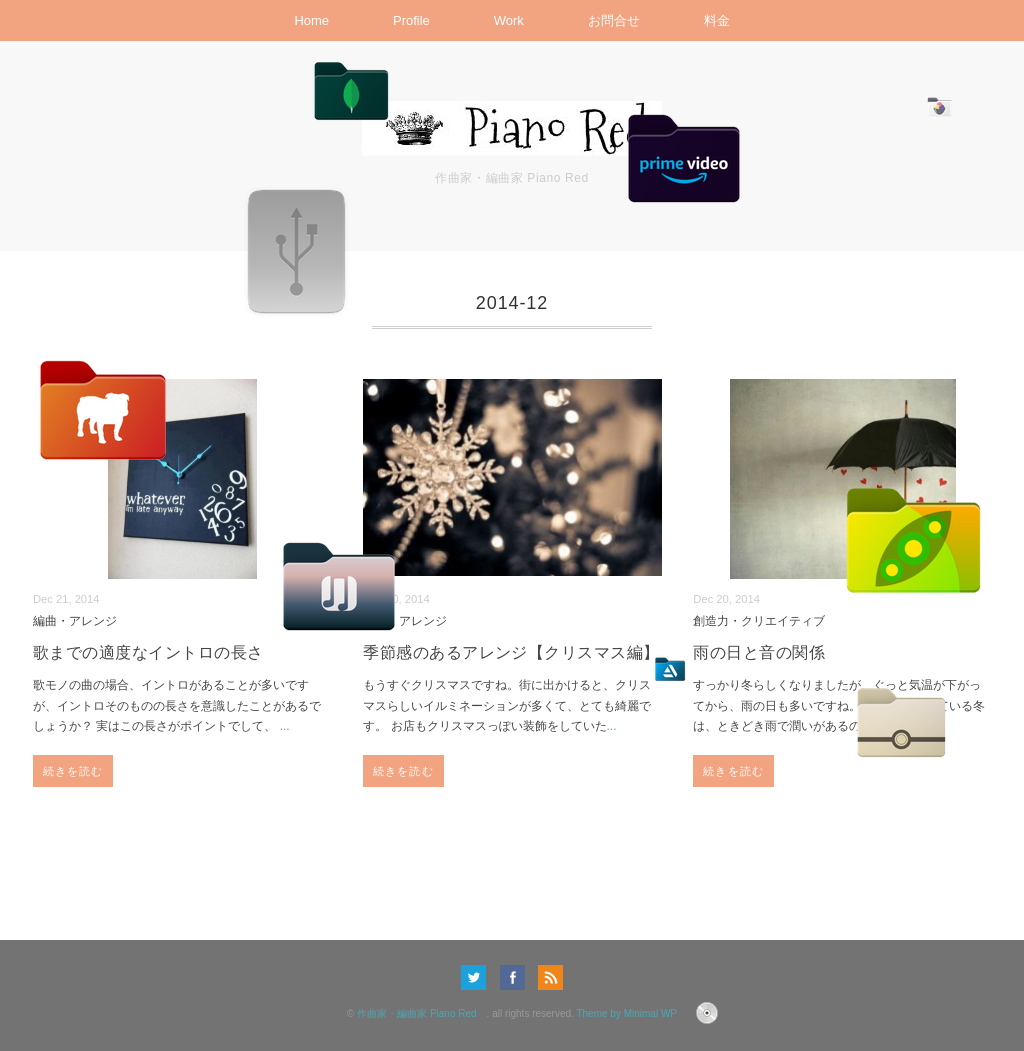 Image resolution: width=1024 pixels, height=1051 pixels. I want to click on open mongodb database files folder, so click(351, 93).